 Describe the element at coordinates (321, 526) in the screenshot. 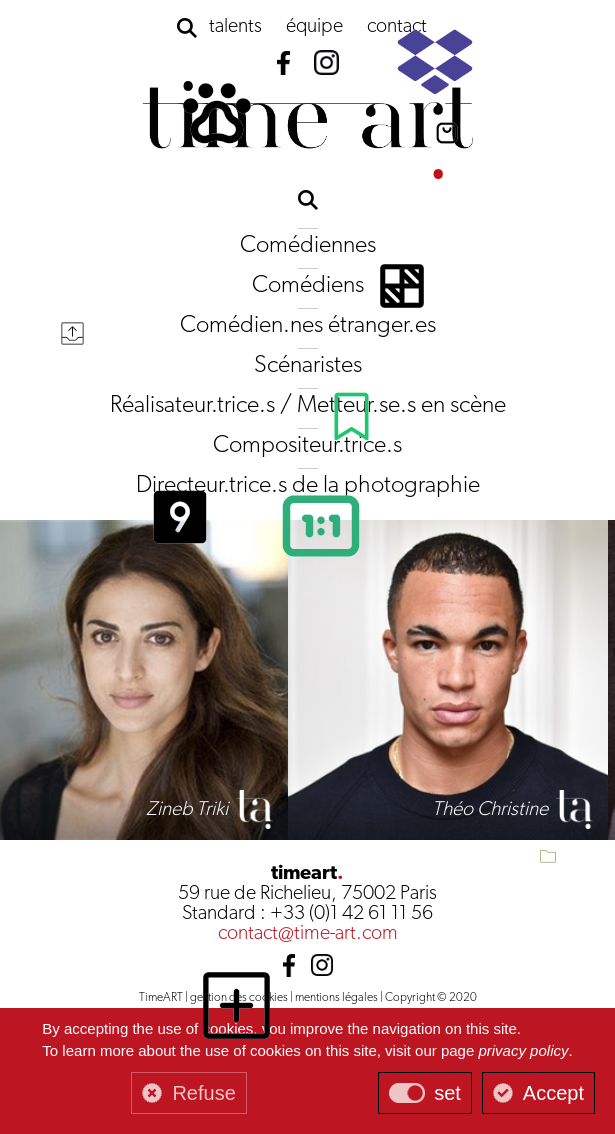

I see `indicates a one-to-one relationship in database or data modeling` at that location.